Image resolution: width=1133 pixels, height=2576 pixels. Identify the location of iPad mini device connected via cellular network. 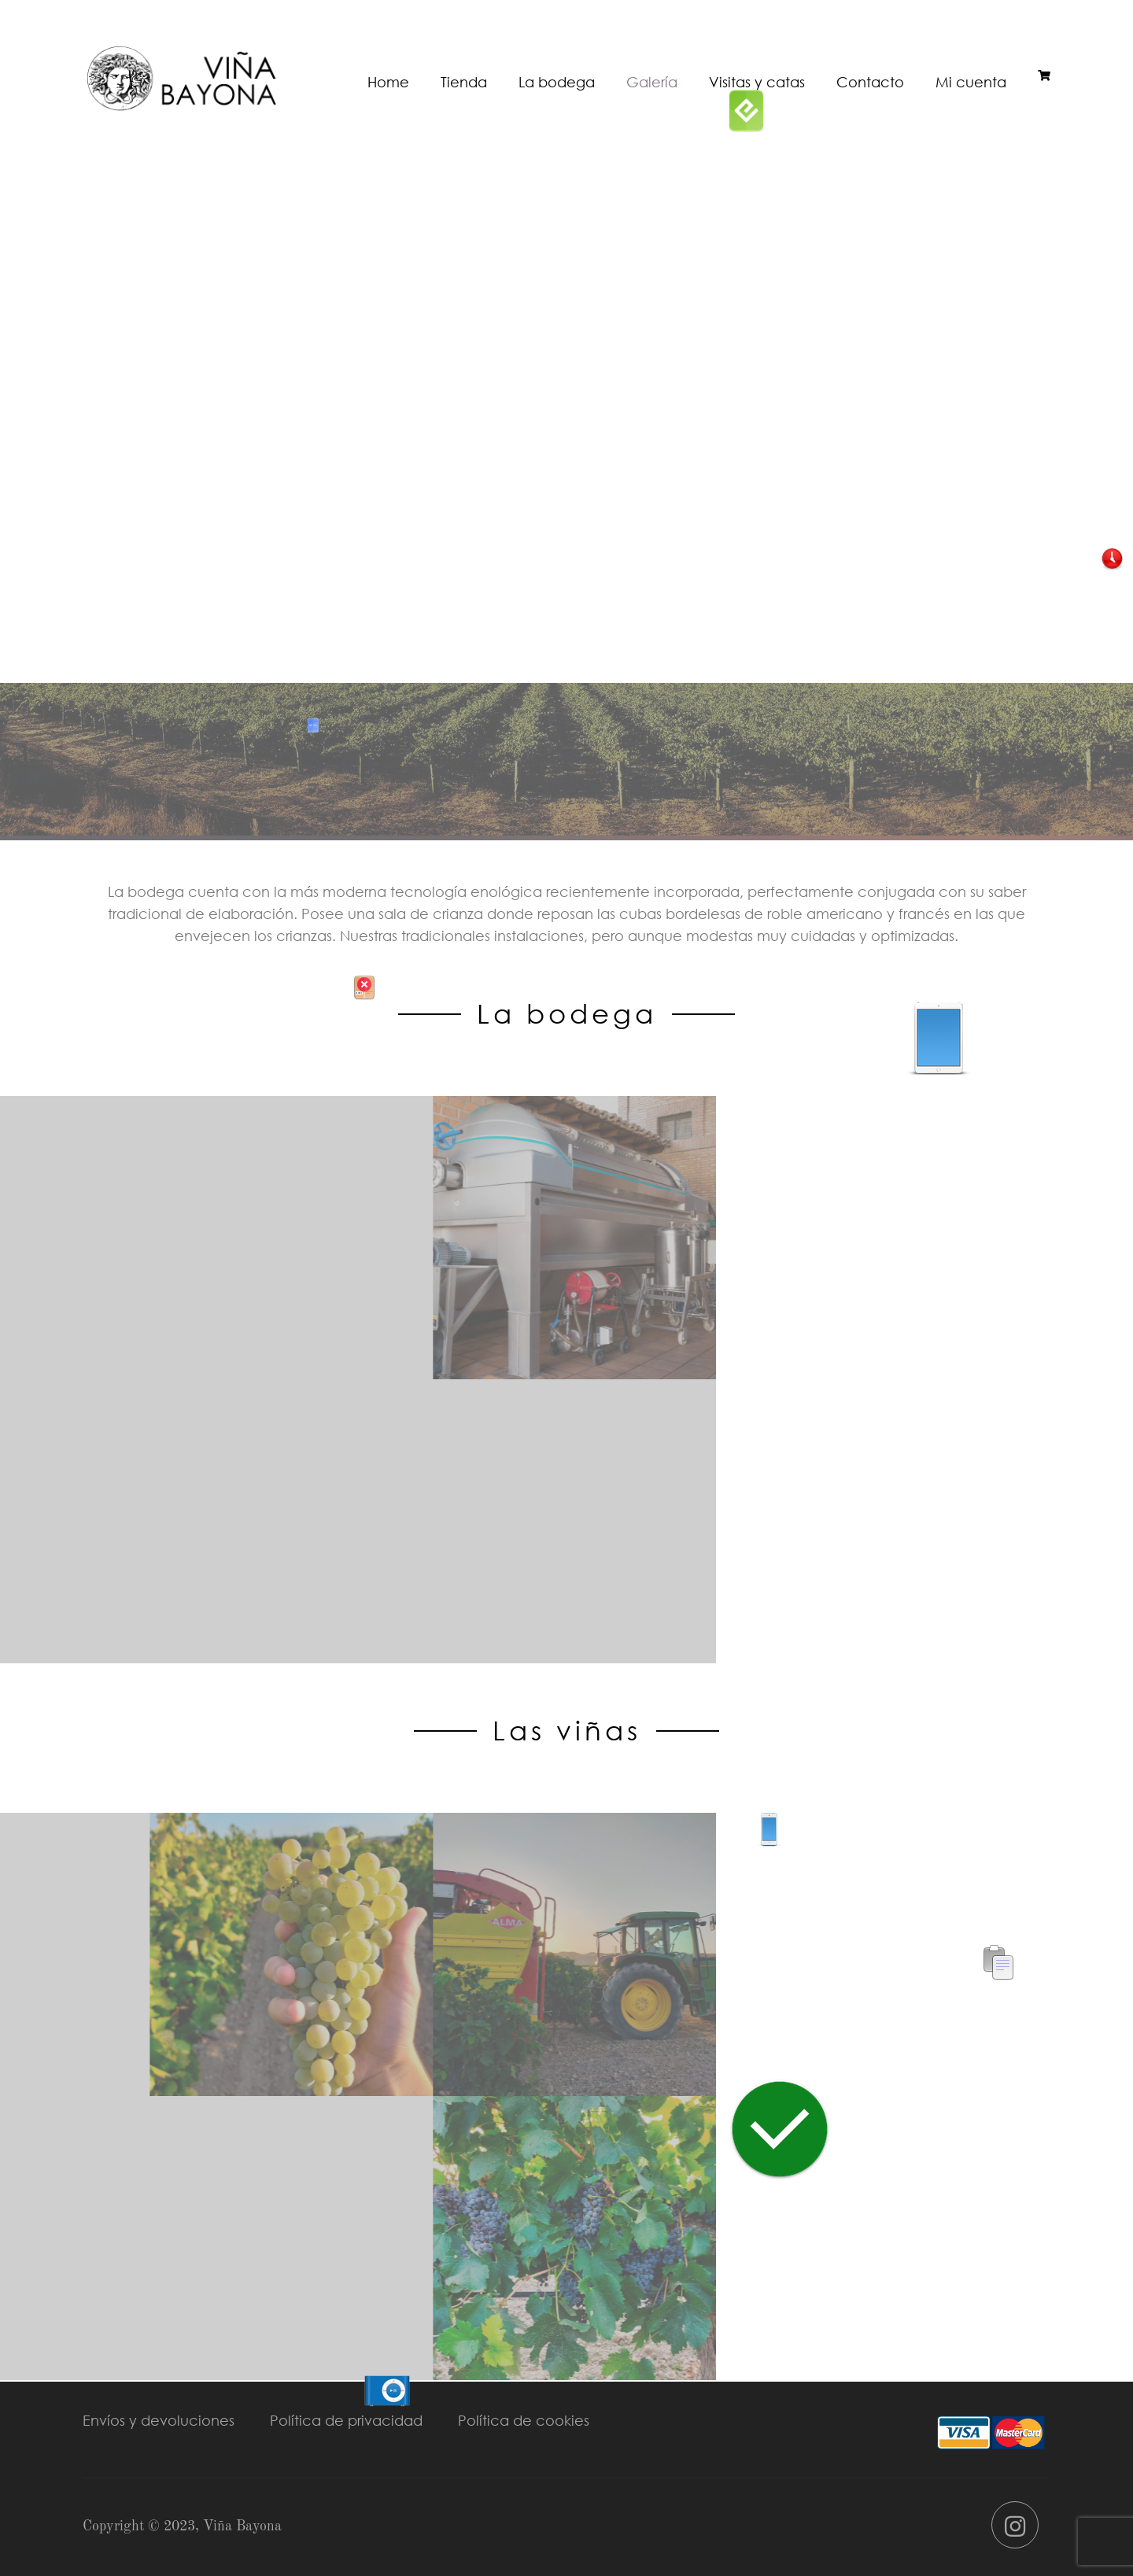
(939, 1032).